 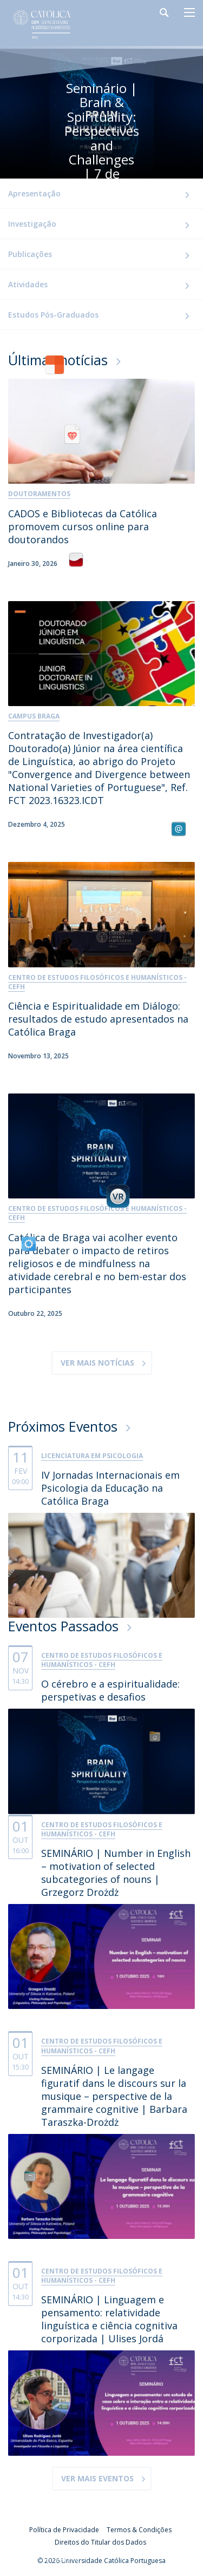 What do you see at coordinates (179, 829) in the screenshot?
I see `manage account credentials and login settings` at bounding box center [179, 829].